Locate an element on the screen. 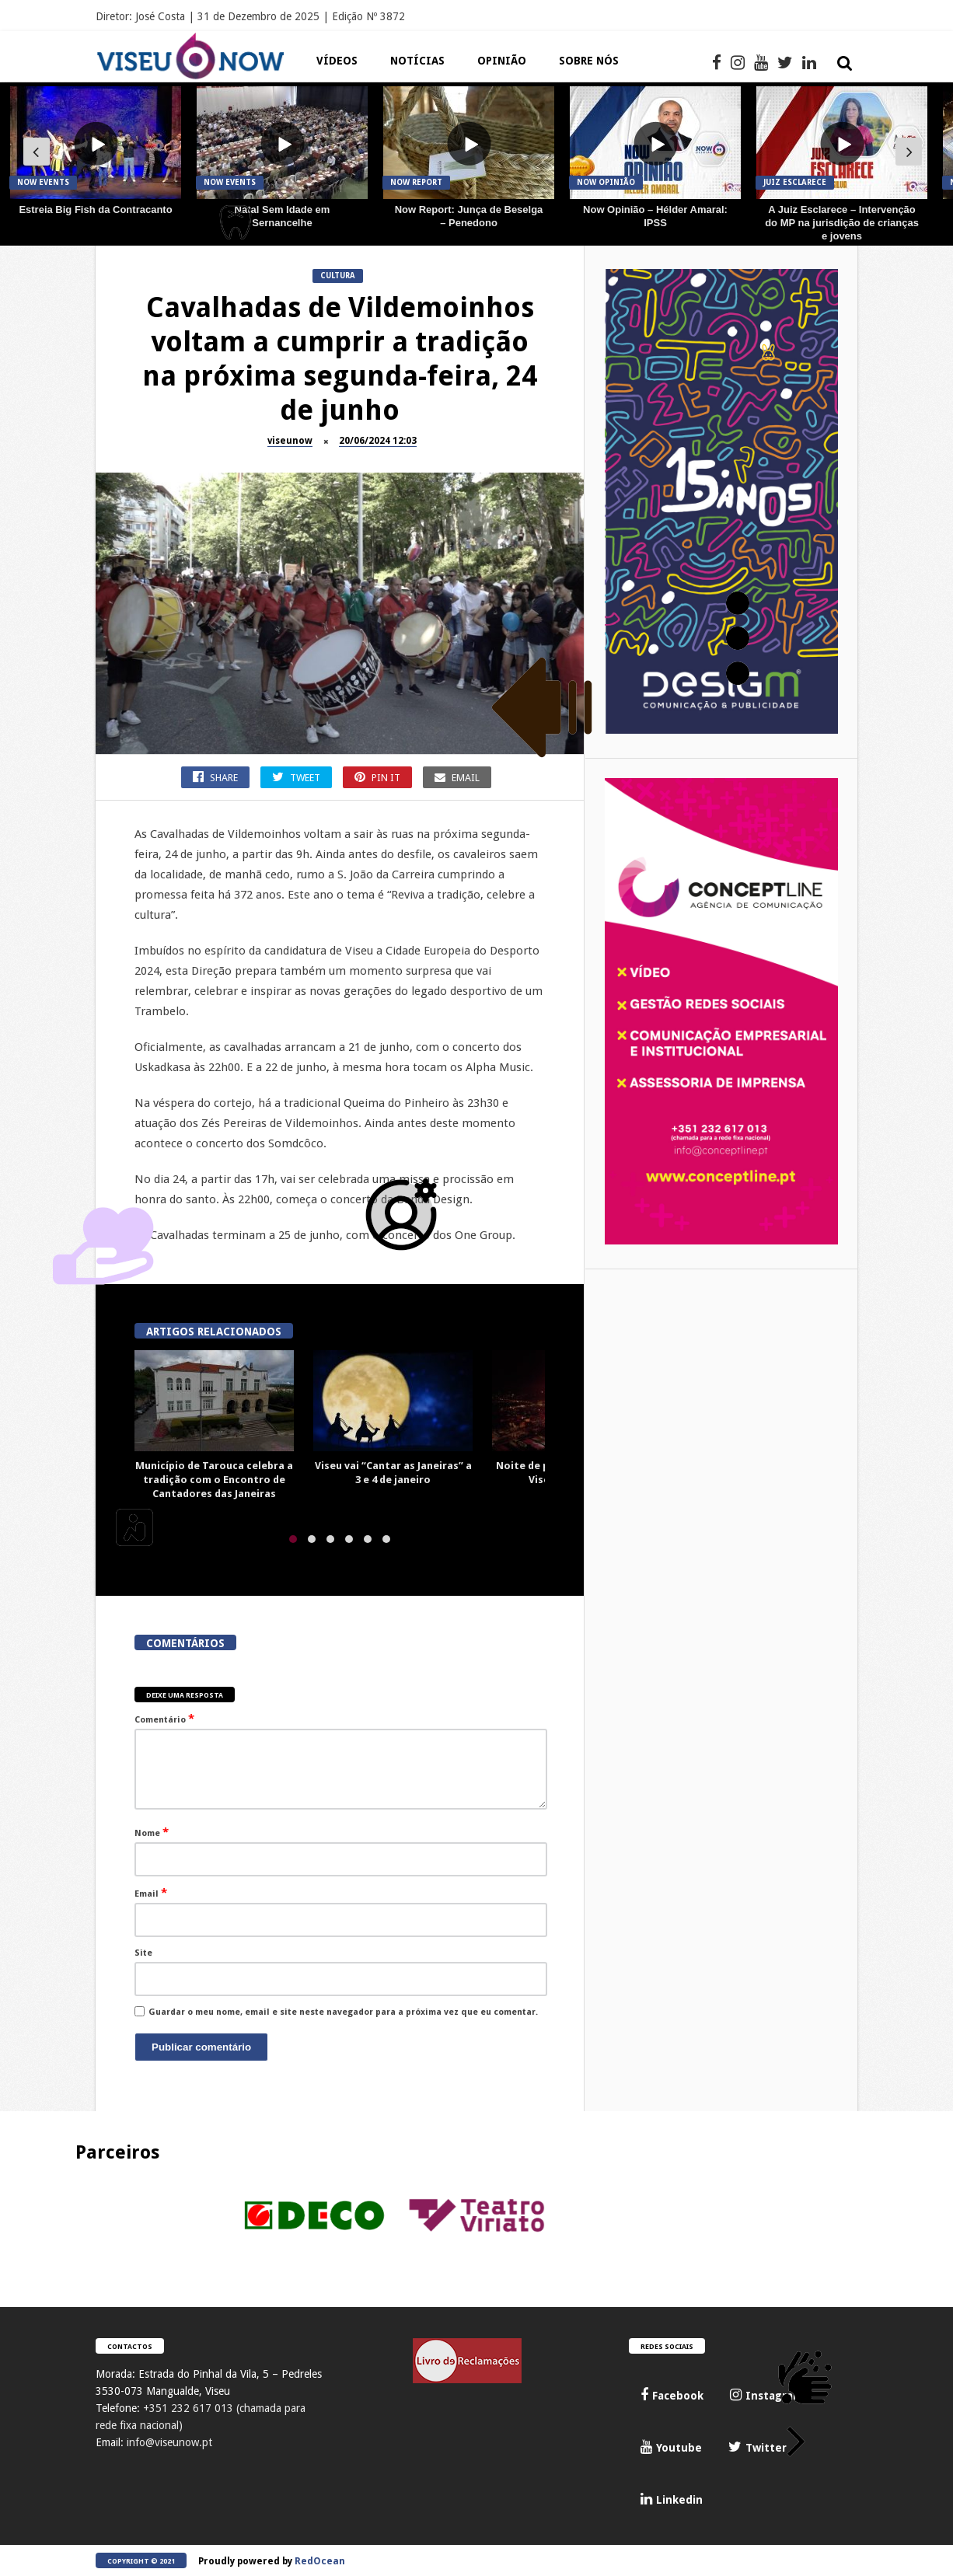 Image resolution: width=953 pixels, height=2576 pixels. wash hands reminder or hygiene indicator is located at coordinates (805, 2377).